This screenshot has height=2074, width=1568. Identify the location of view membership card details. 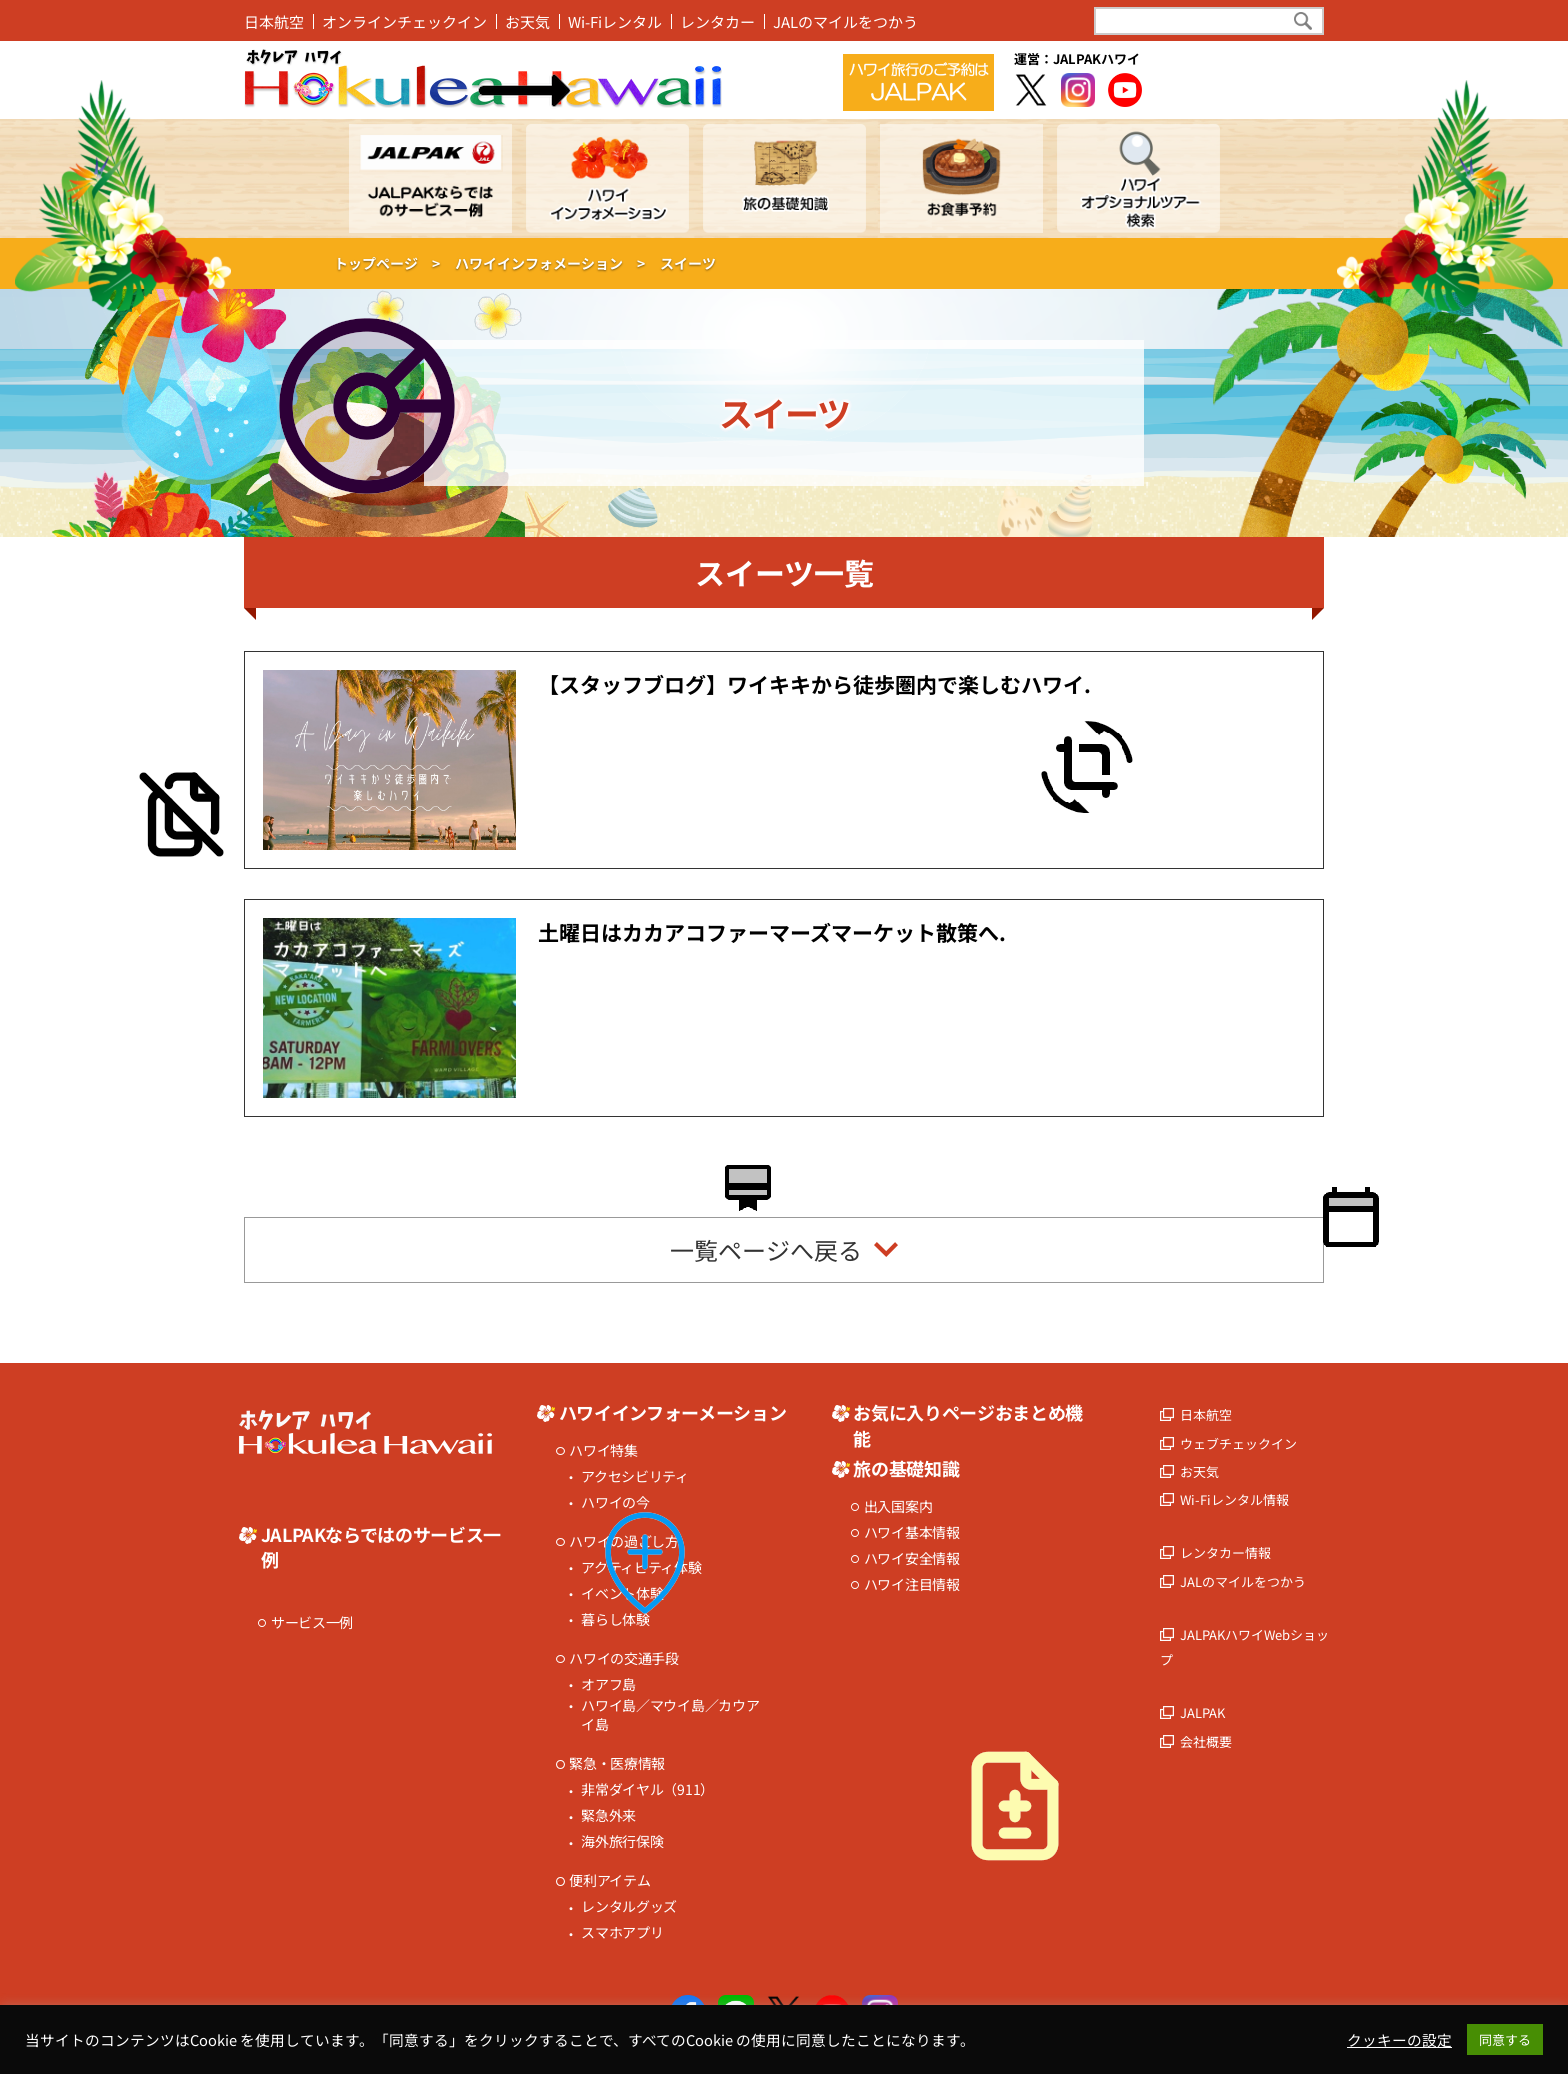
(748, 1188).